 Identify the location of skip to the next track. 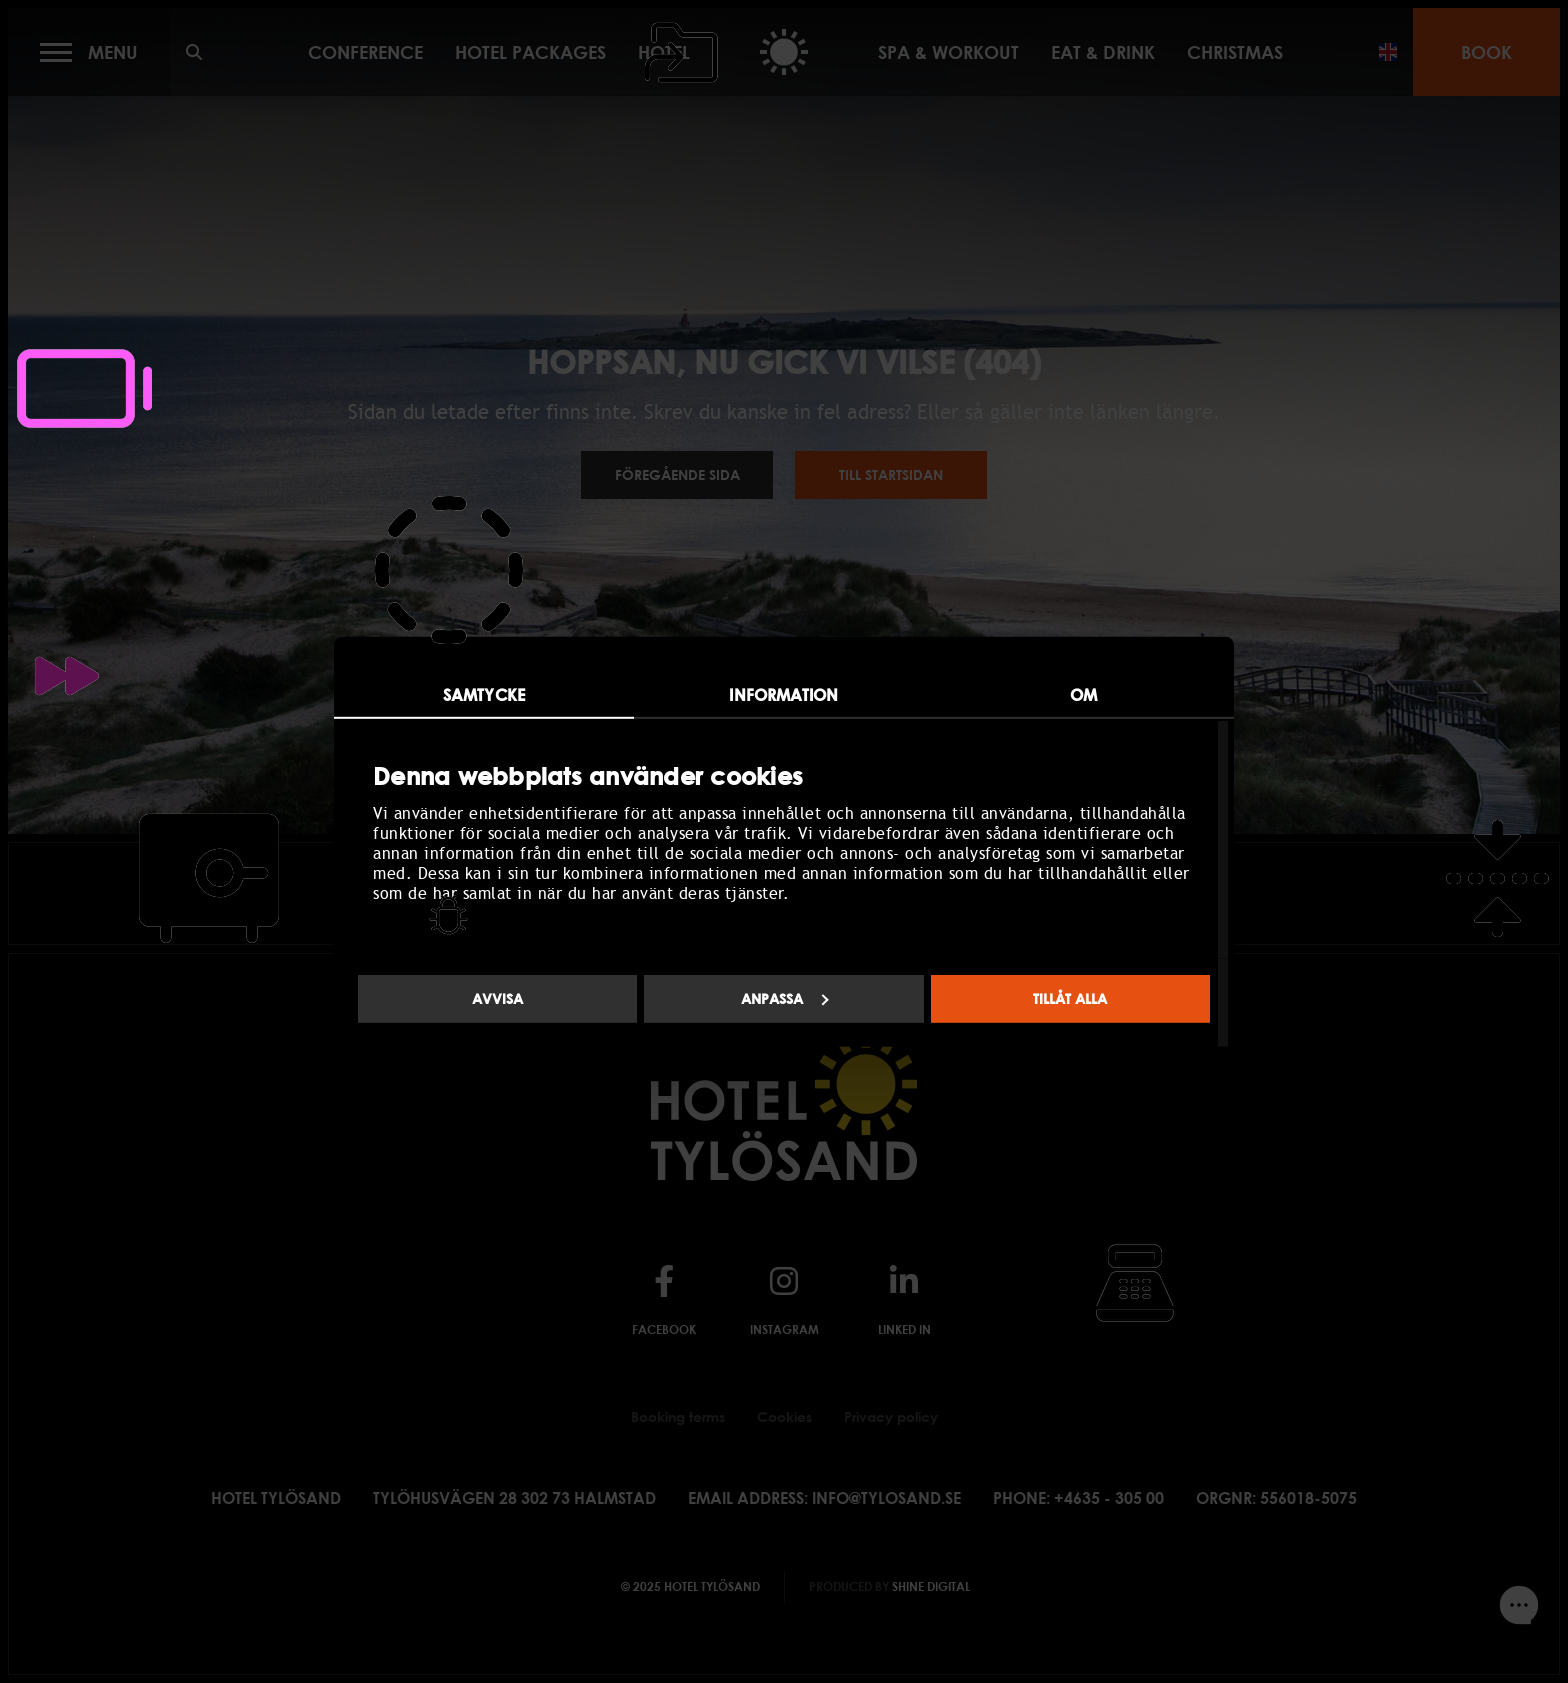
(67, 676).